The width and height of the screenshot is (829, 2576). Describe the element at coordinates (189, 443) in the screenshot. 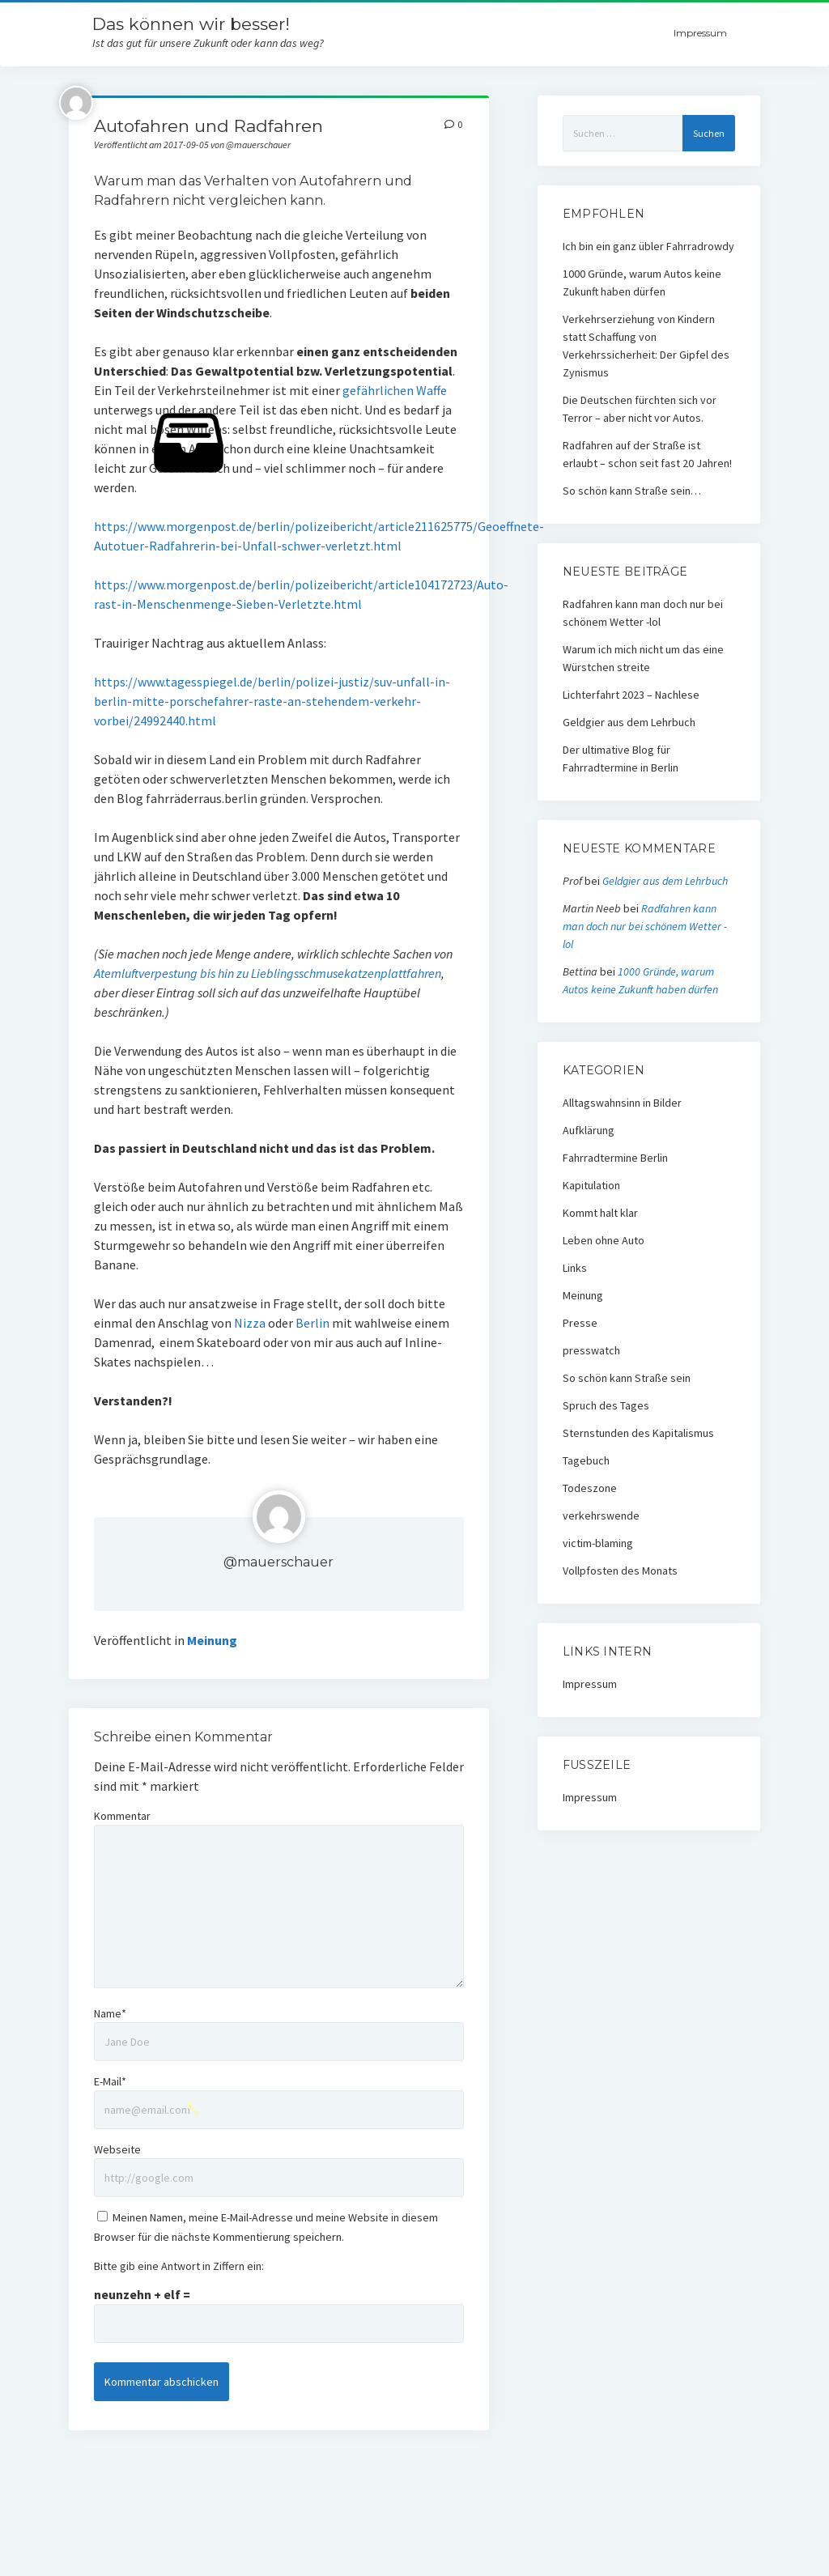

I see `view inbox or received files` at that location.